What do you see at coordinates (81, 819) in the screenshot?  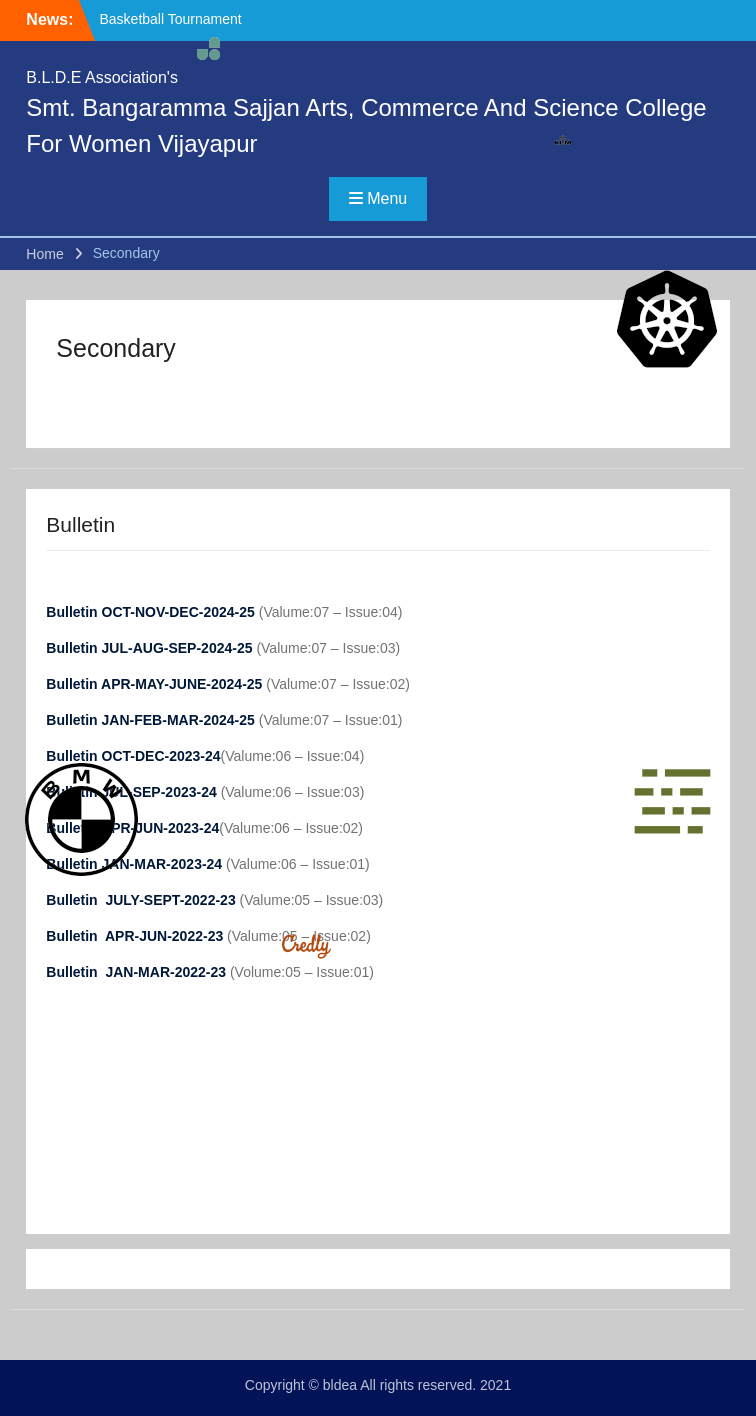 I see `BMW brand logo` at bounding box center [81, 819].